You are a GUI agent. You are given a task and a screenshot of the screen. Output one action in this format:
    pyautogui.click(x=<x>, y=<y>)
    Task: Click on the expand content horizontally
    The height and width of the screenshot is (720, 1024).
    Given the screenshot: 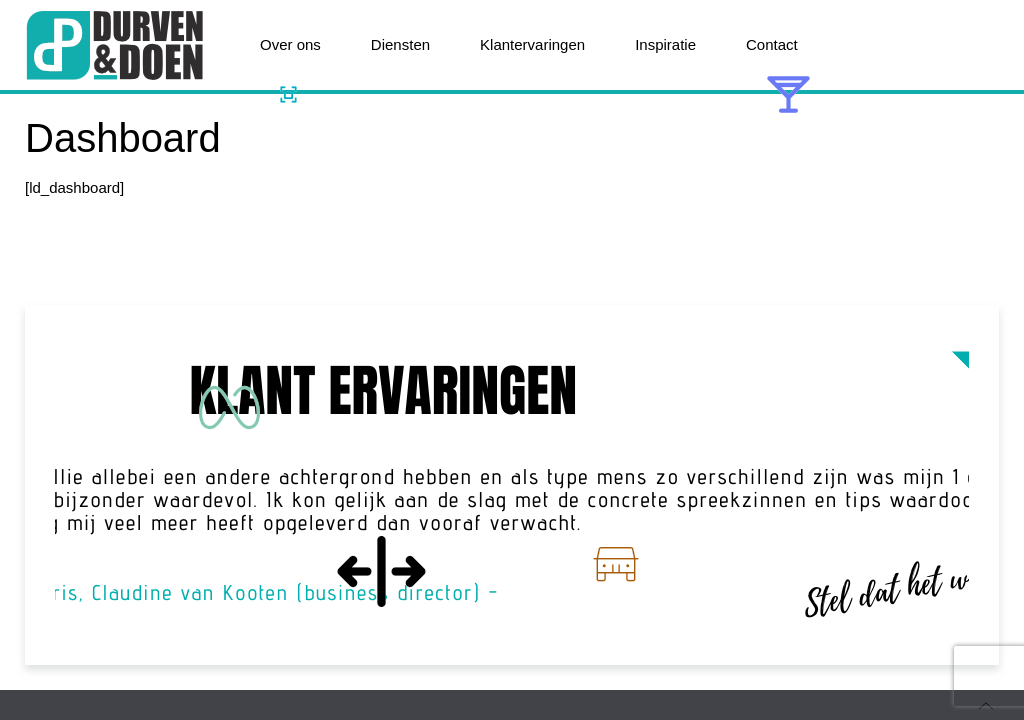 What is the action you would take?
    pyautogui.click(x=381, y=571)
    